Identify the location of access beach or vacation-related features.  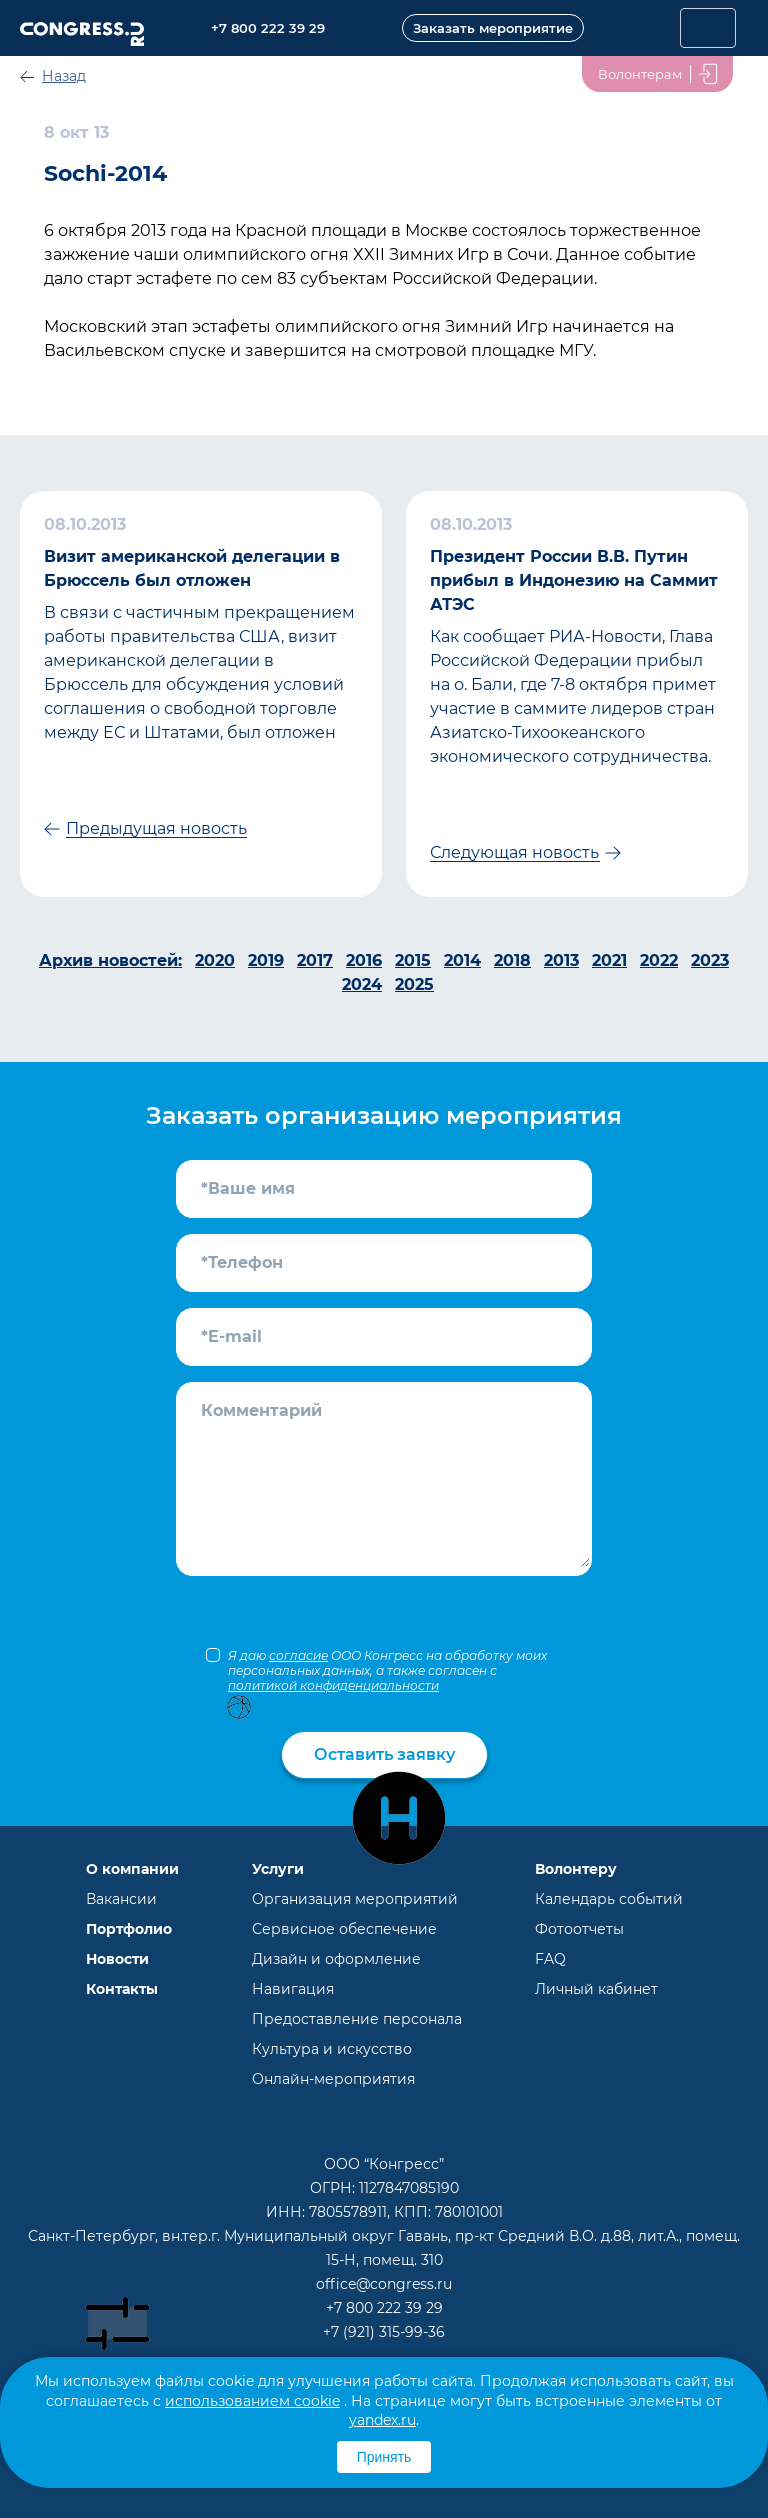
(239, 1707).